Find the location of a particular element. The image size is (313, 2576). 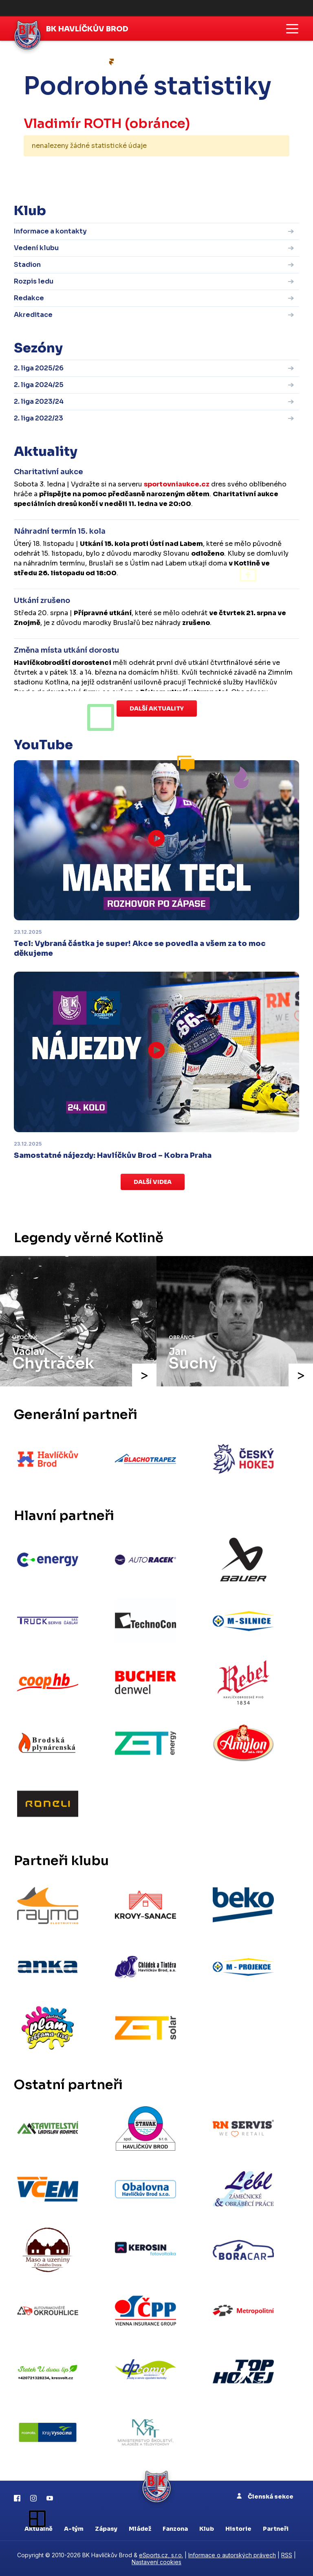

start a discussion or group conversation is located at coordinates (186, 763).